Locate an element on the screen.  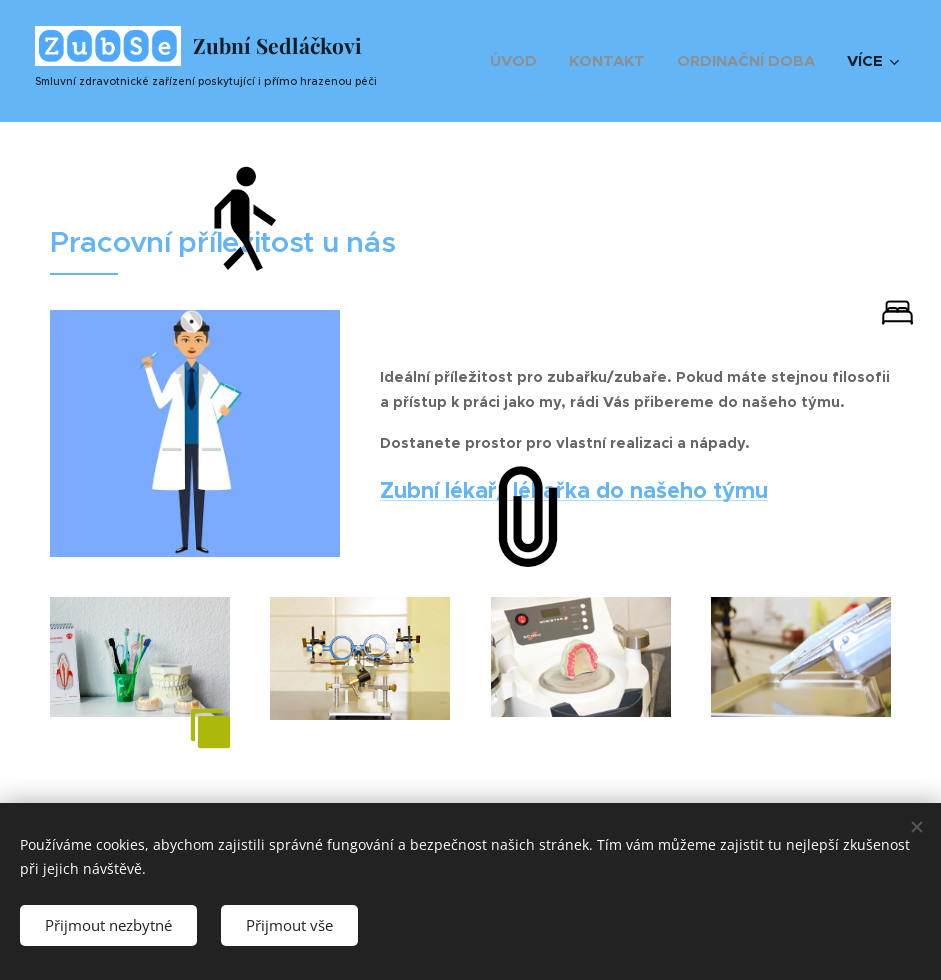
copy to clipboard is located at coordinates (210, 728).